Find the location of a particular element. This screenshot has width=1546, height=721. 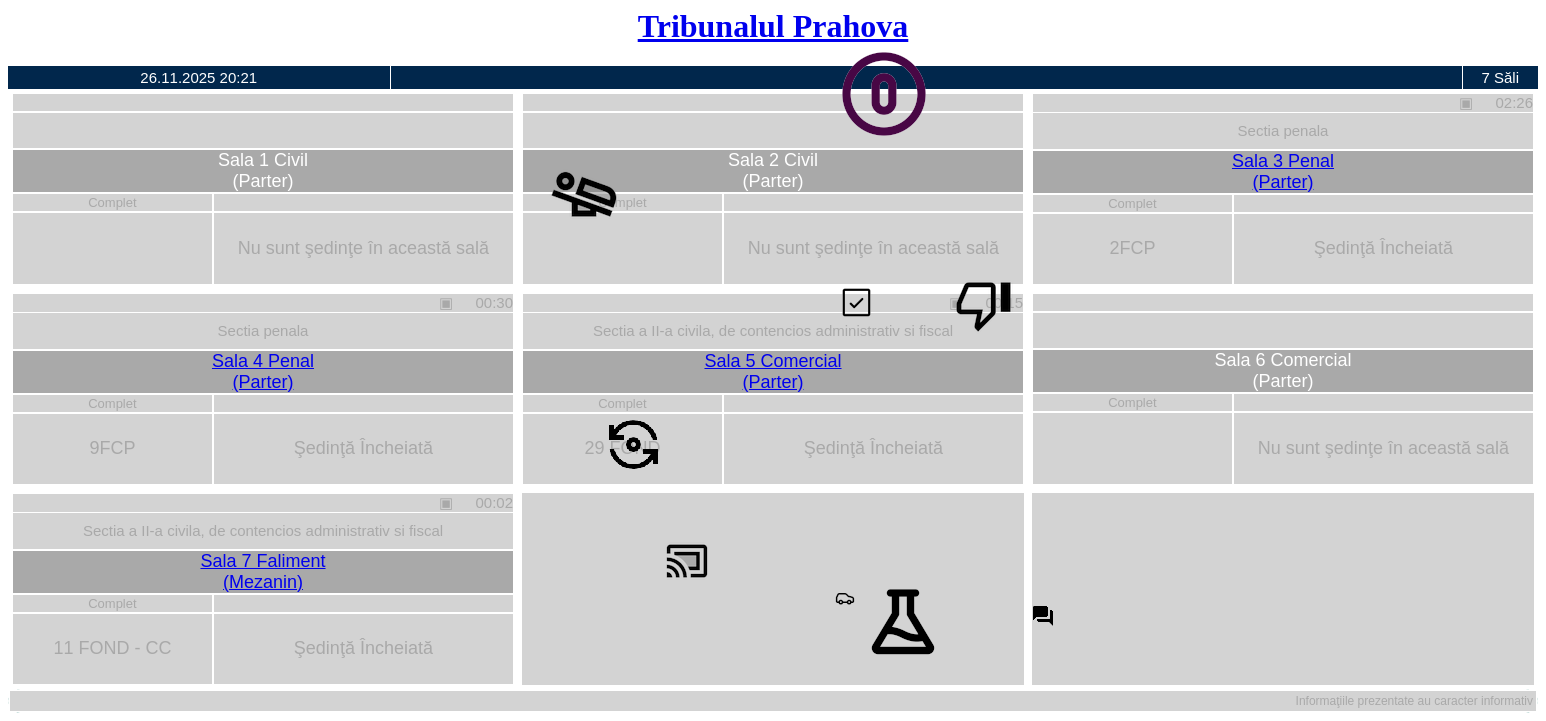

switch between front and rear camera is located at coordinates (633, 444).